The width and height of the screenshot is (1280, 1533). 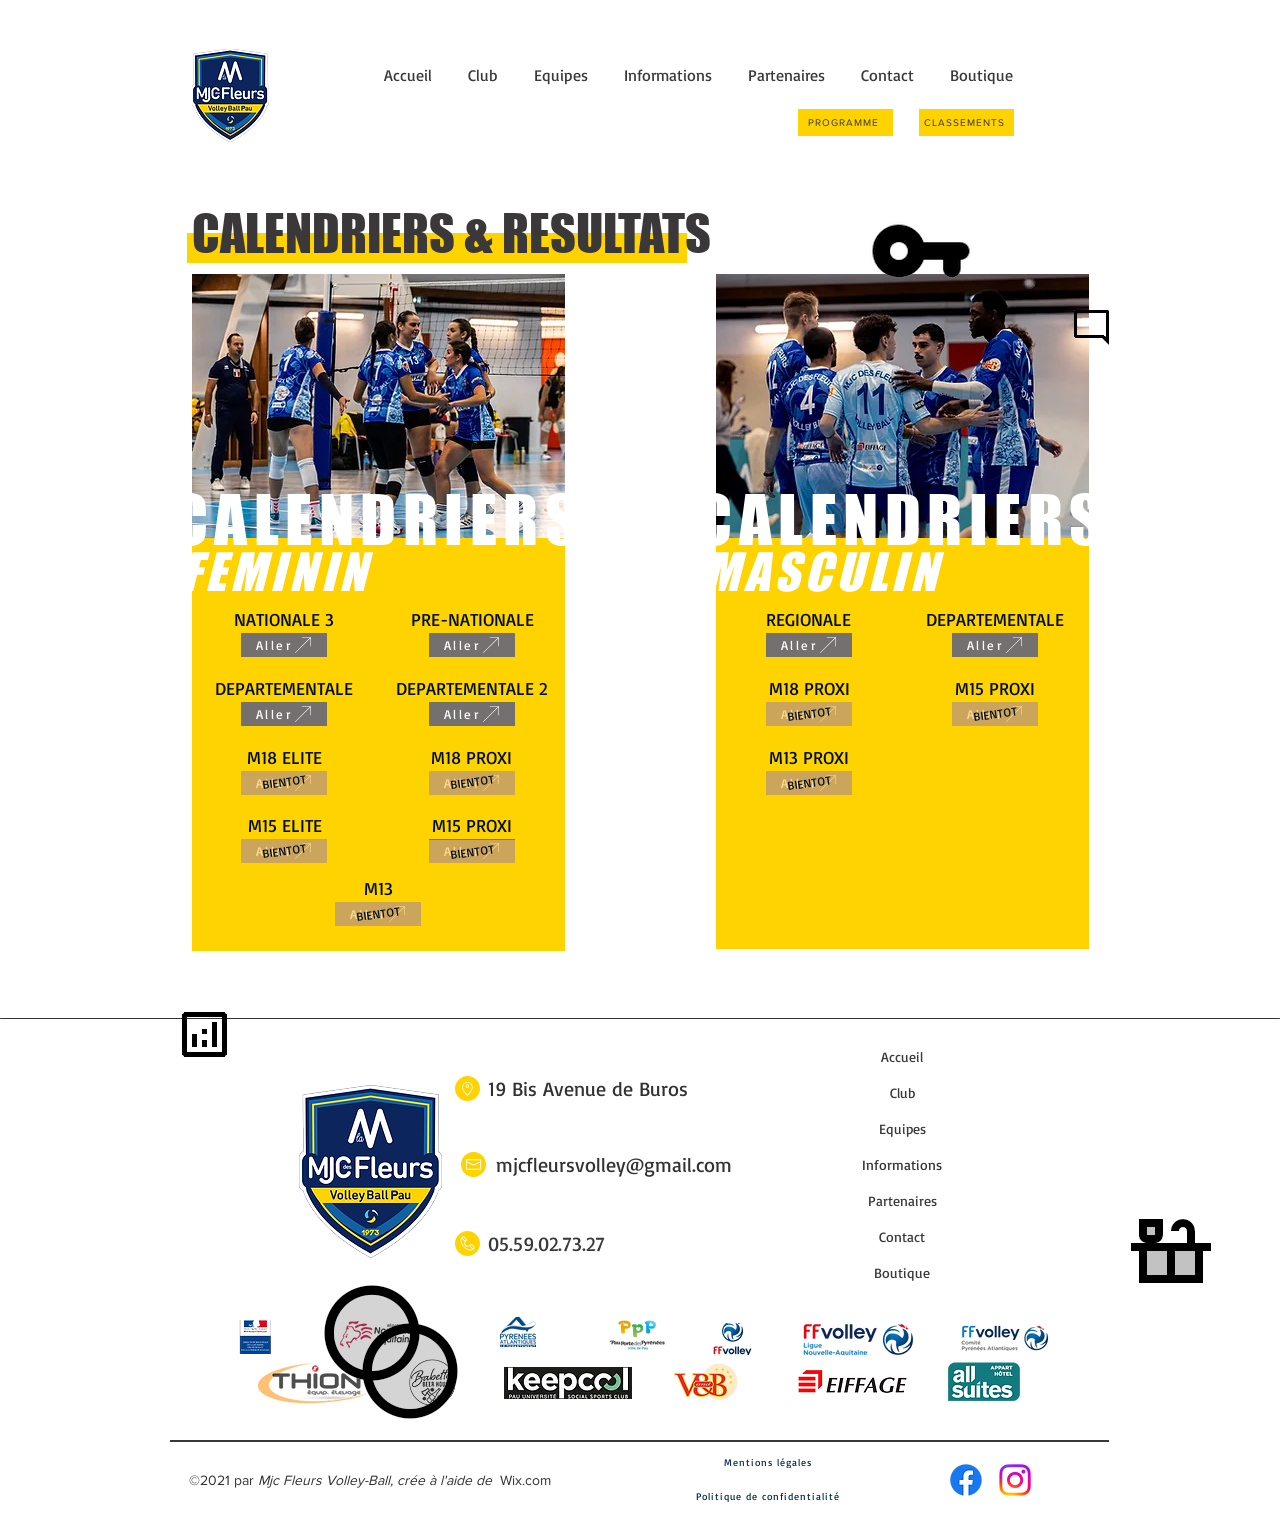 What do you see at coordinates (204, 1034) in the screenshot?
I see `view analytics and statistics` at bounding box center [204, 1034].